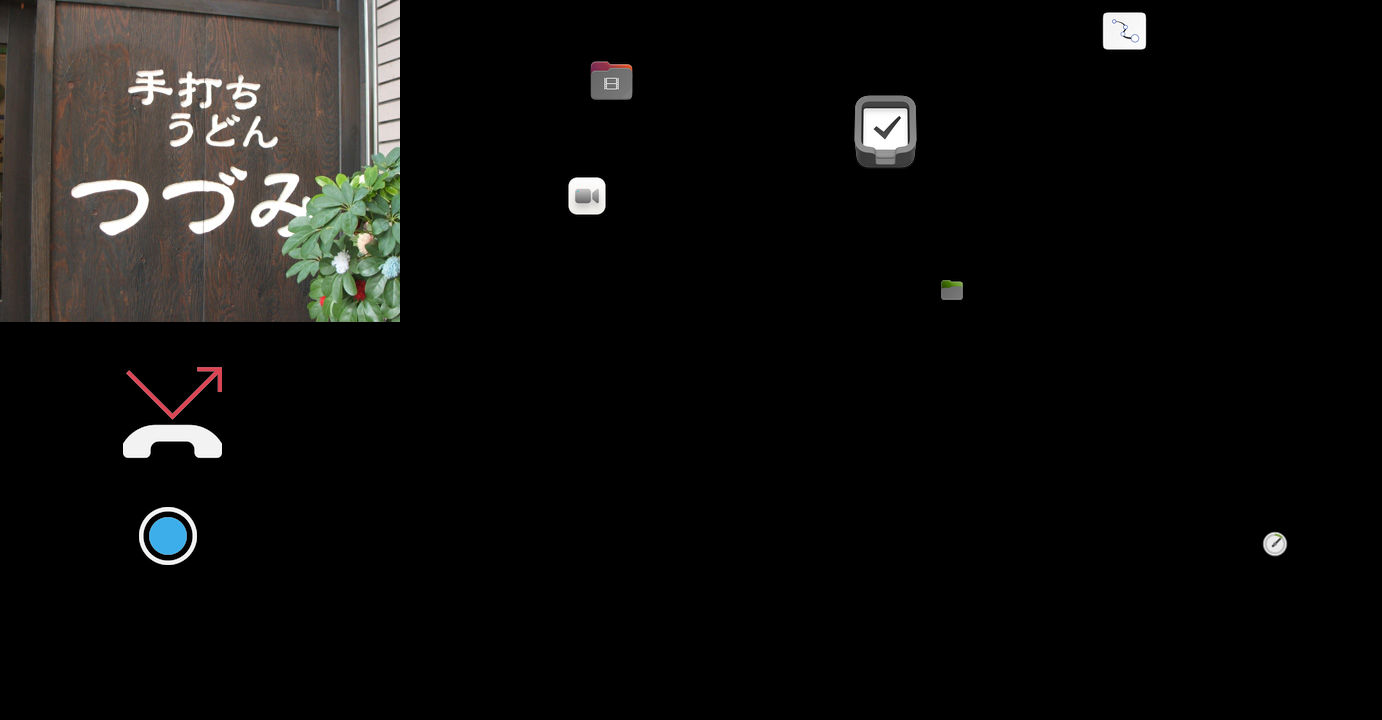 This screenshot has height=720, width=1382. I want to click on open a karbon vector graphics file, so click(1124, 29).